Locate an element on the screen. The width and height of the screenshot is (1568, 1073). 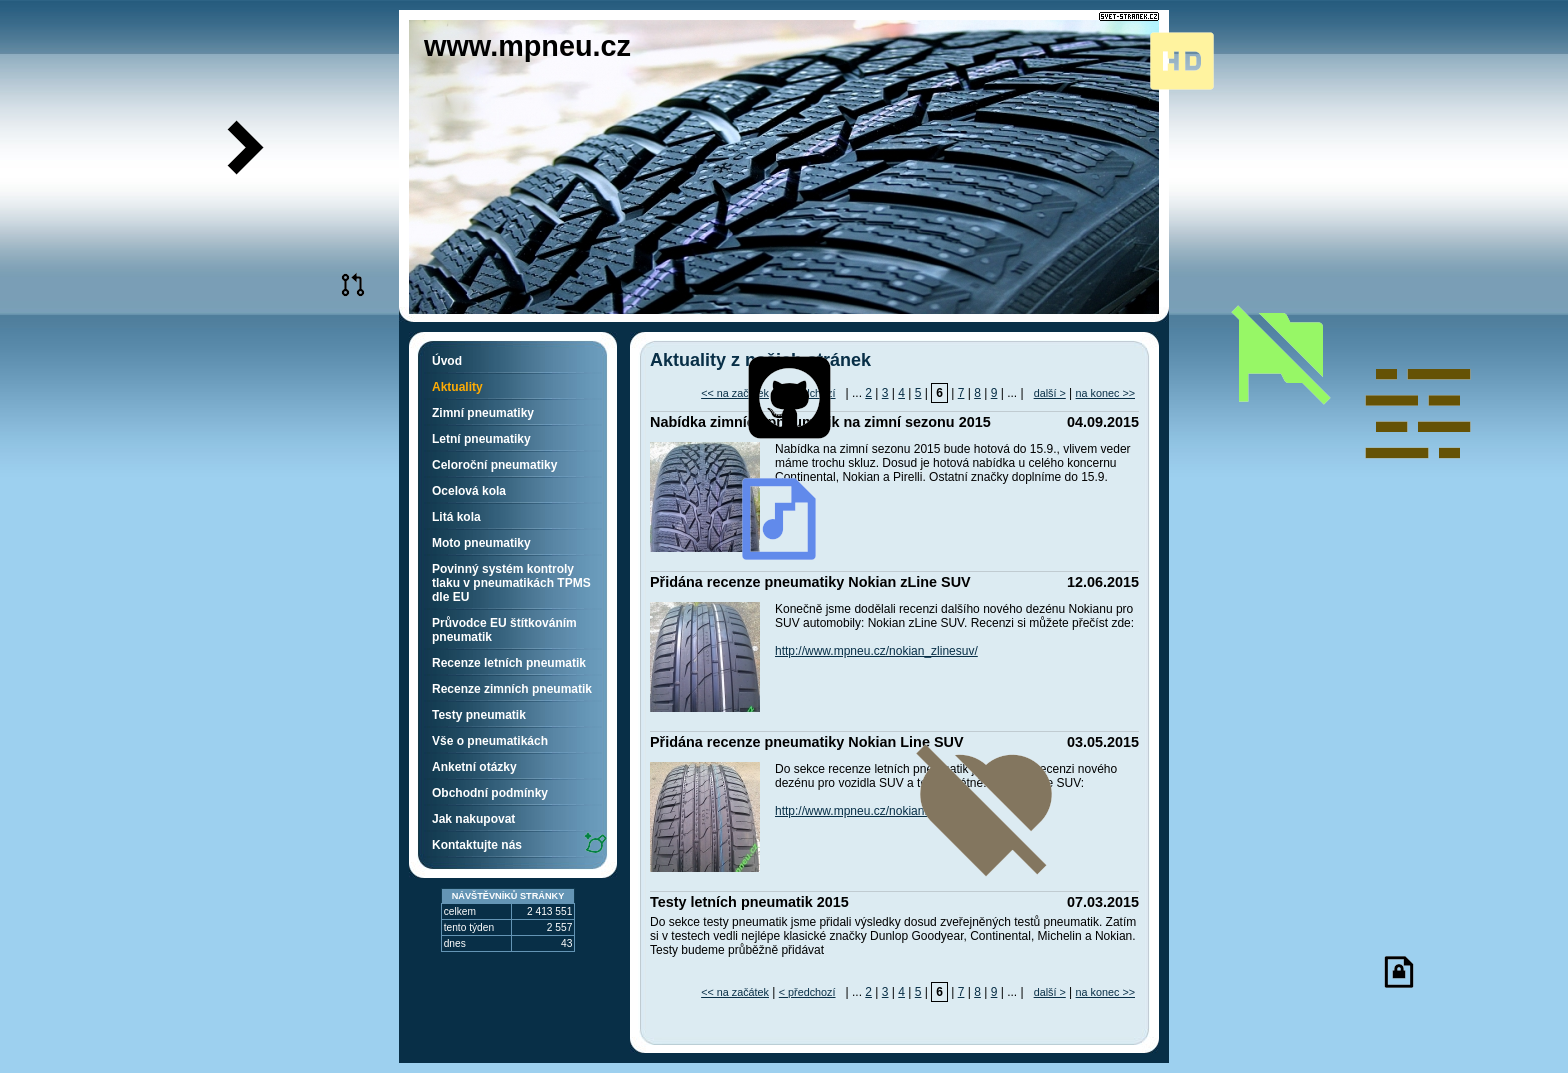
view or create a git pull request is located at coordinates (353, 285).